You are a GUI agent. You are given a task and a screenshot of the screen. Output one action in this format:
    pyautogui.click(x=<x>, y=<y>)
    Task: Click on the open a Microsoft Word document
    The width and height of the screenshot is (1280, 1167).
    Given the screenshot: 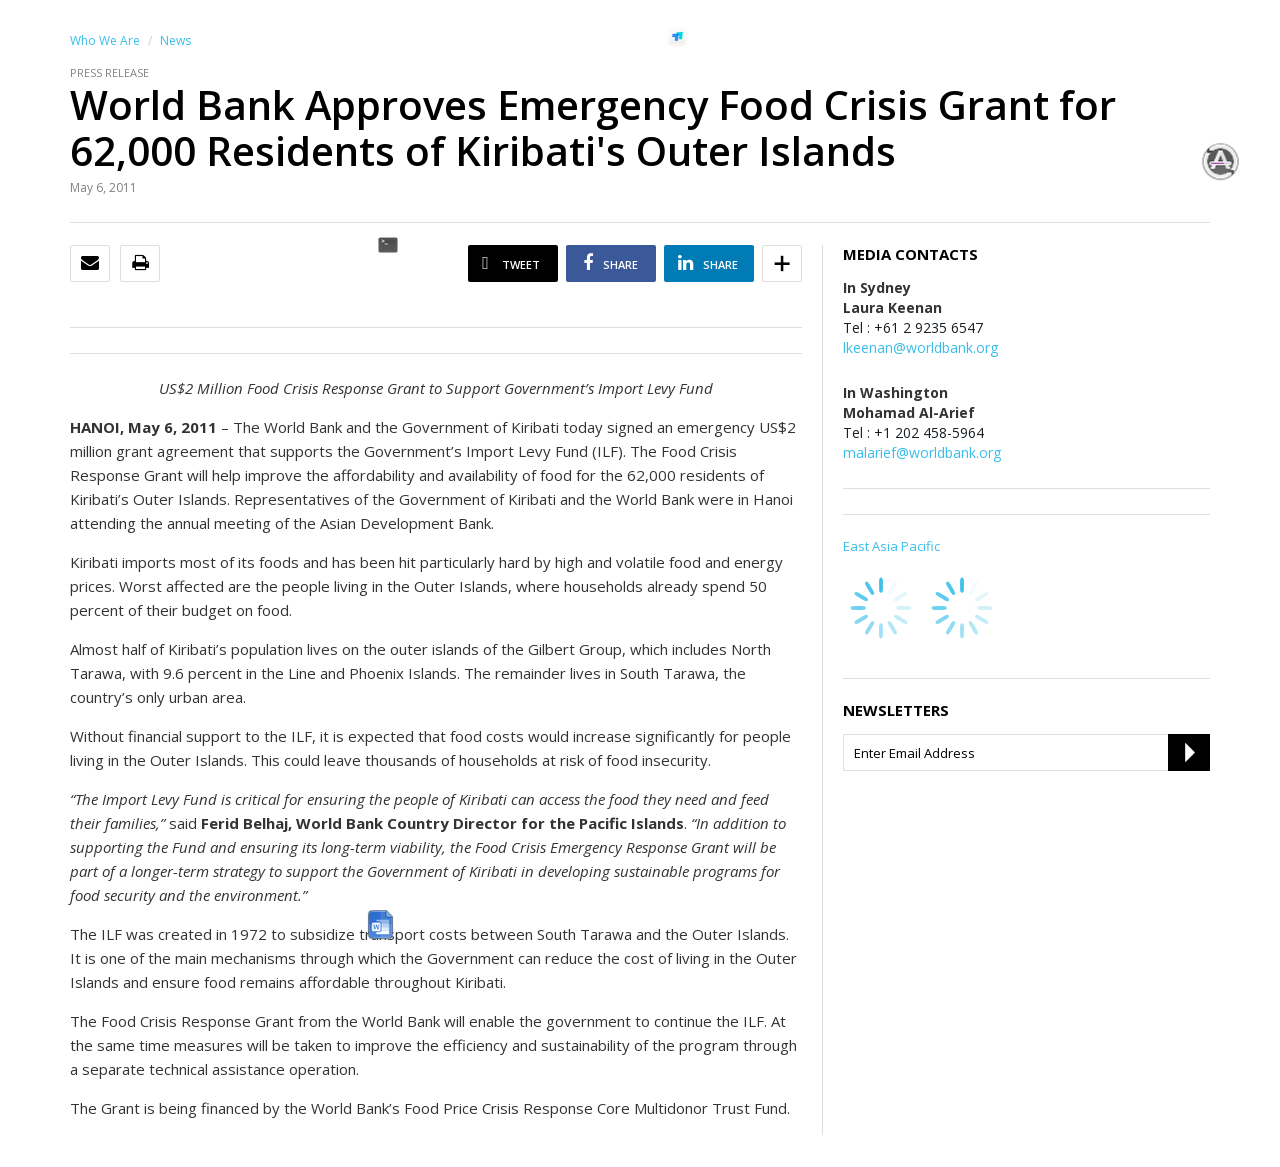 What is the action you would take?
    pyautogui.click(x=380, y=924)
    